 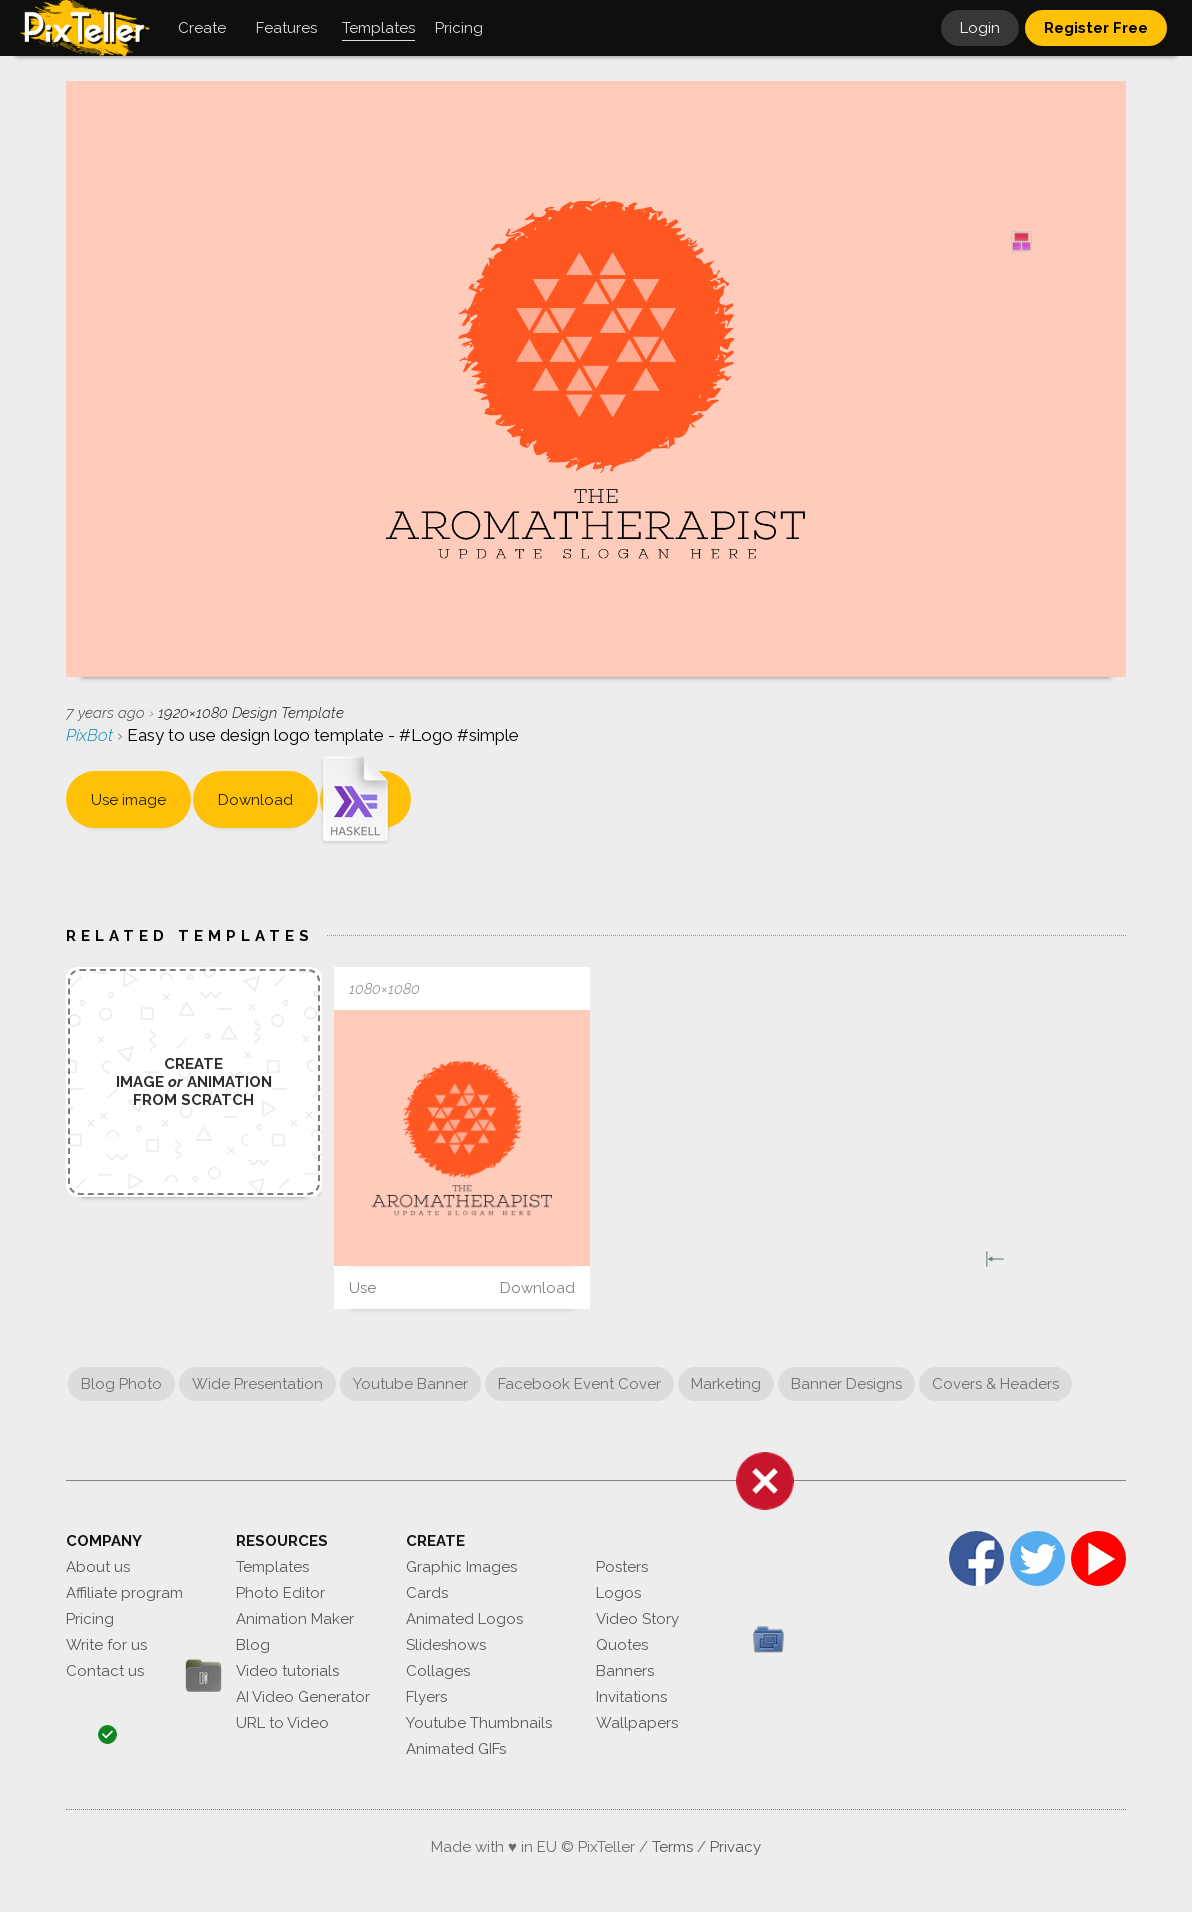 I want to click on close the current window or dialog, so click(x=765, y=1481).